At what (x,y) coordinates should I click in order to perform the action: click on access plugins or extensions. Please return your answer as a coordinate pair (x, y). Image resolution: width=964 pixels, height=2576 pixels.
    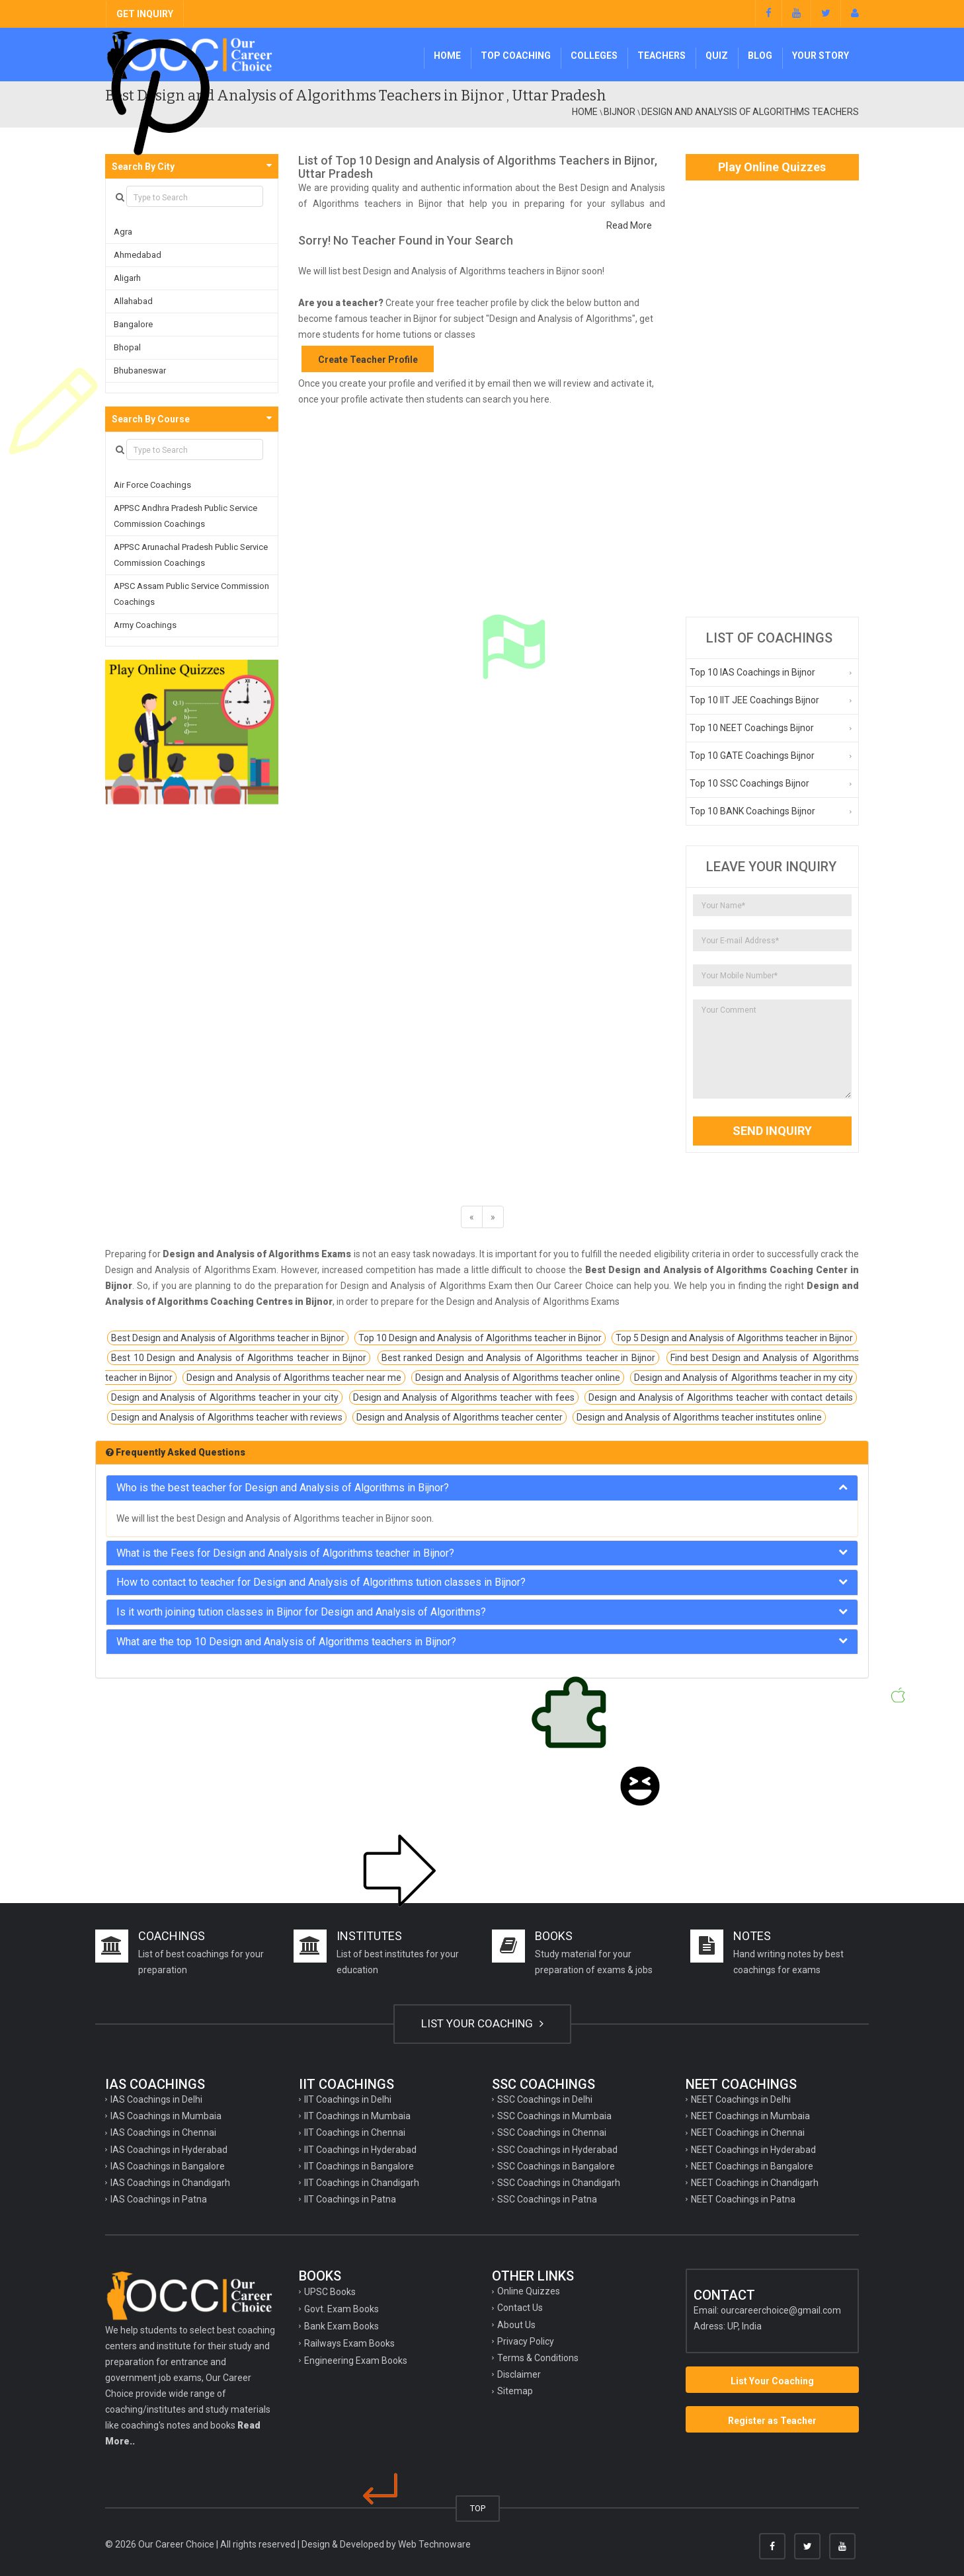
    Looking at the image, I should click on (573, 1715).